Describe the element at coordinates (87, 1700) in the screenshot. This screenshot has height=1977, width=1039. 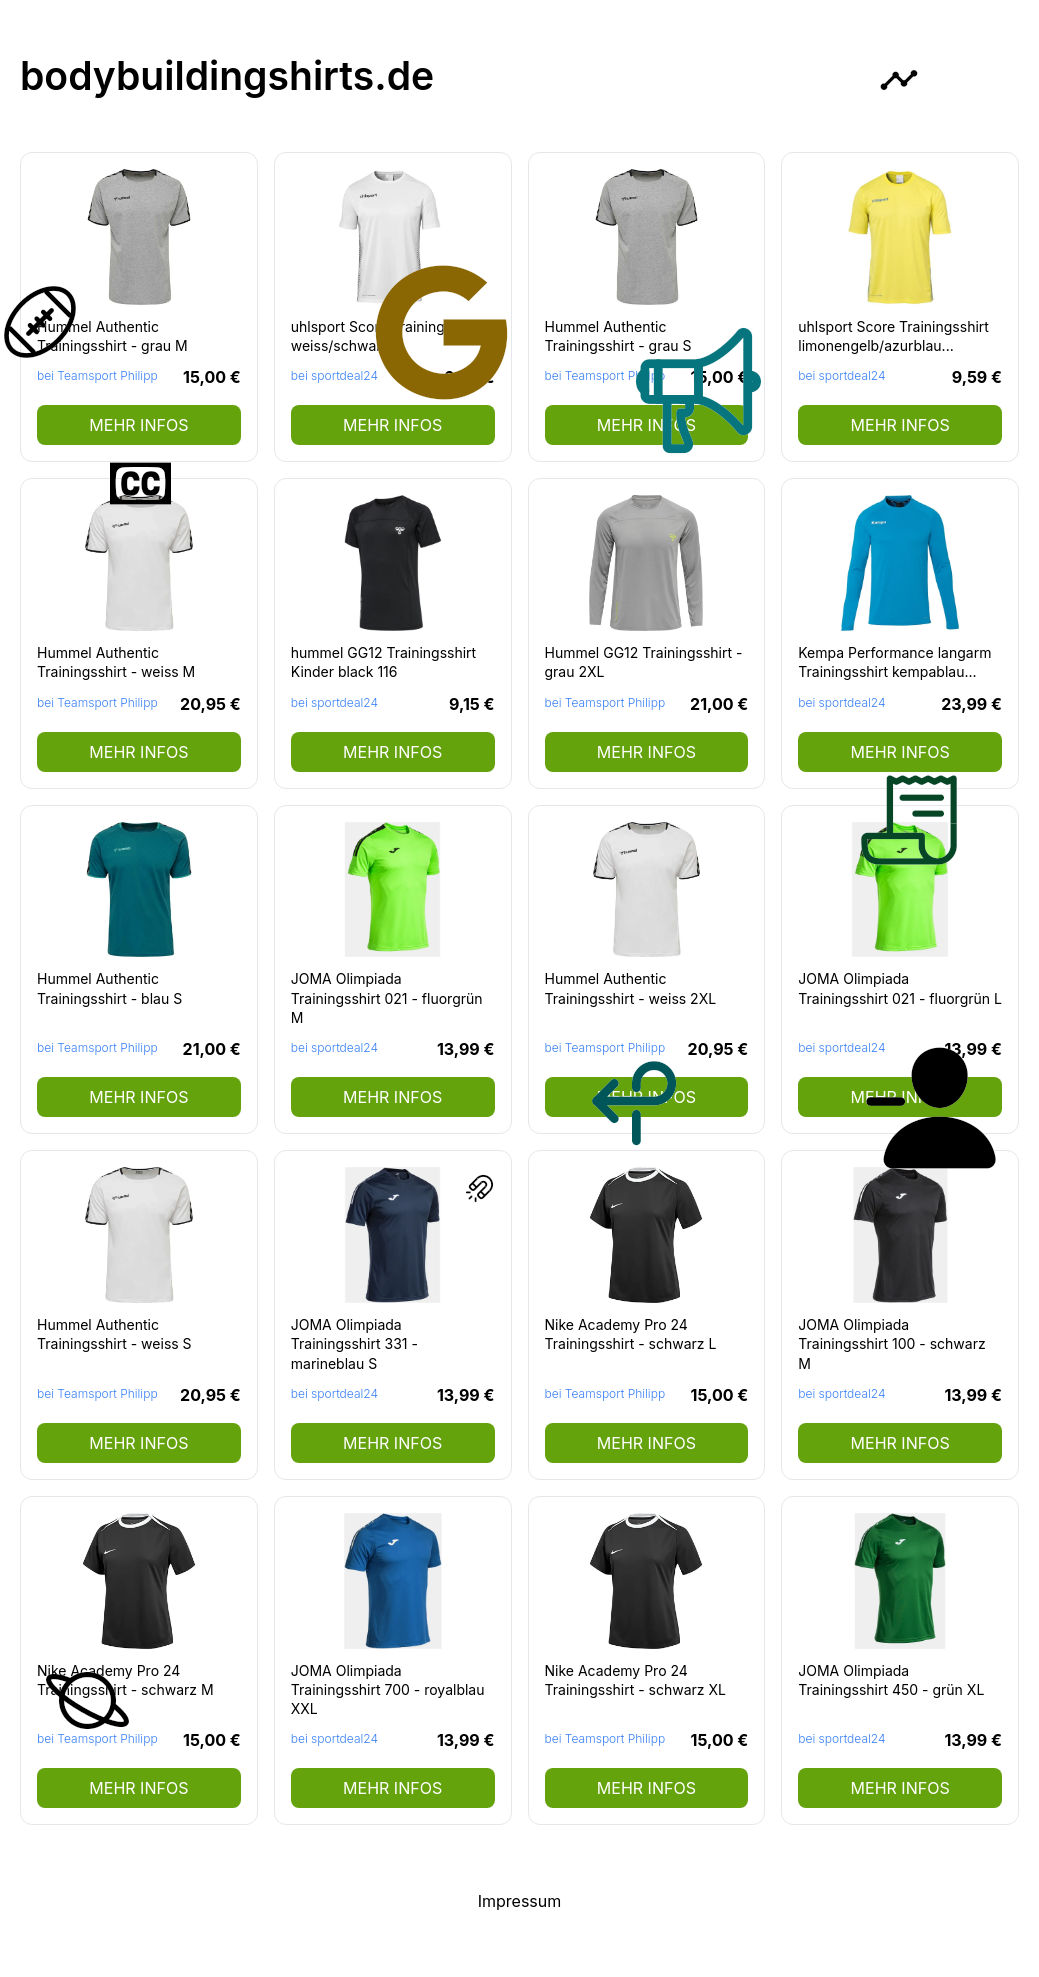
I see `explore global or worldwide content` at that location.